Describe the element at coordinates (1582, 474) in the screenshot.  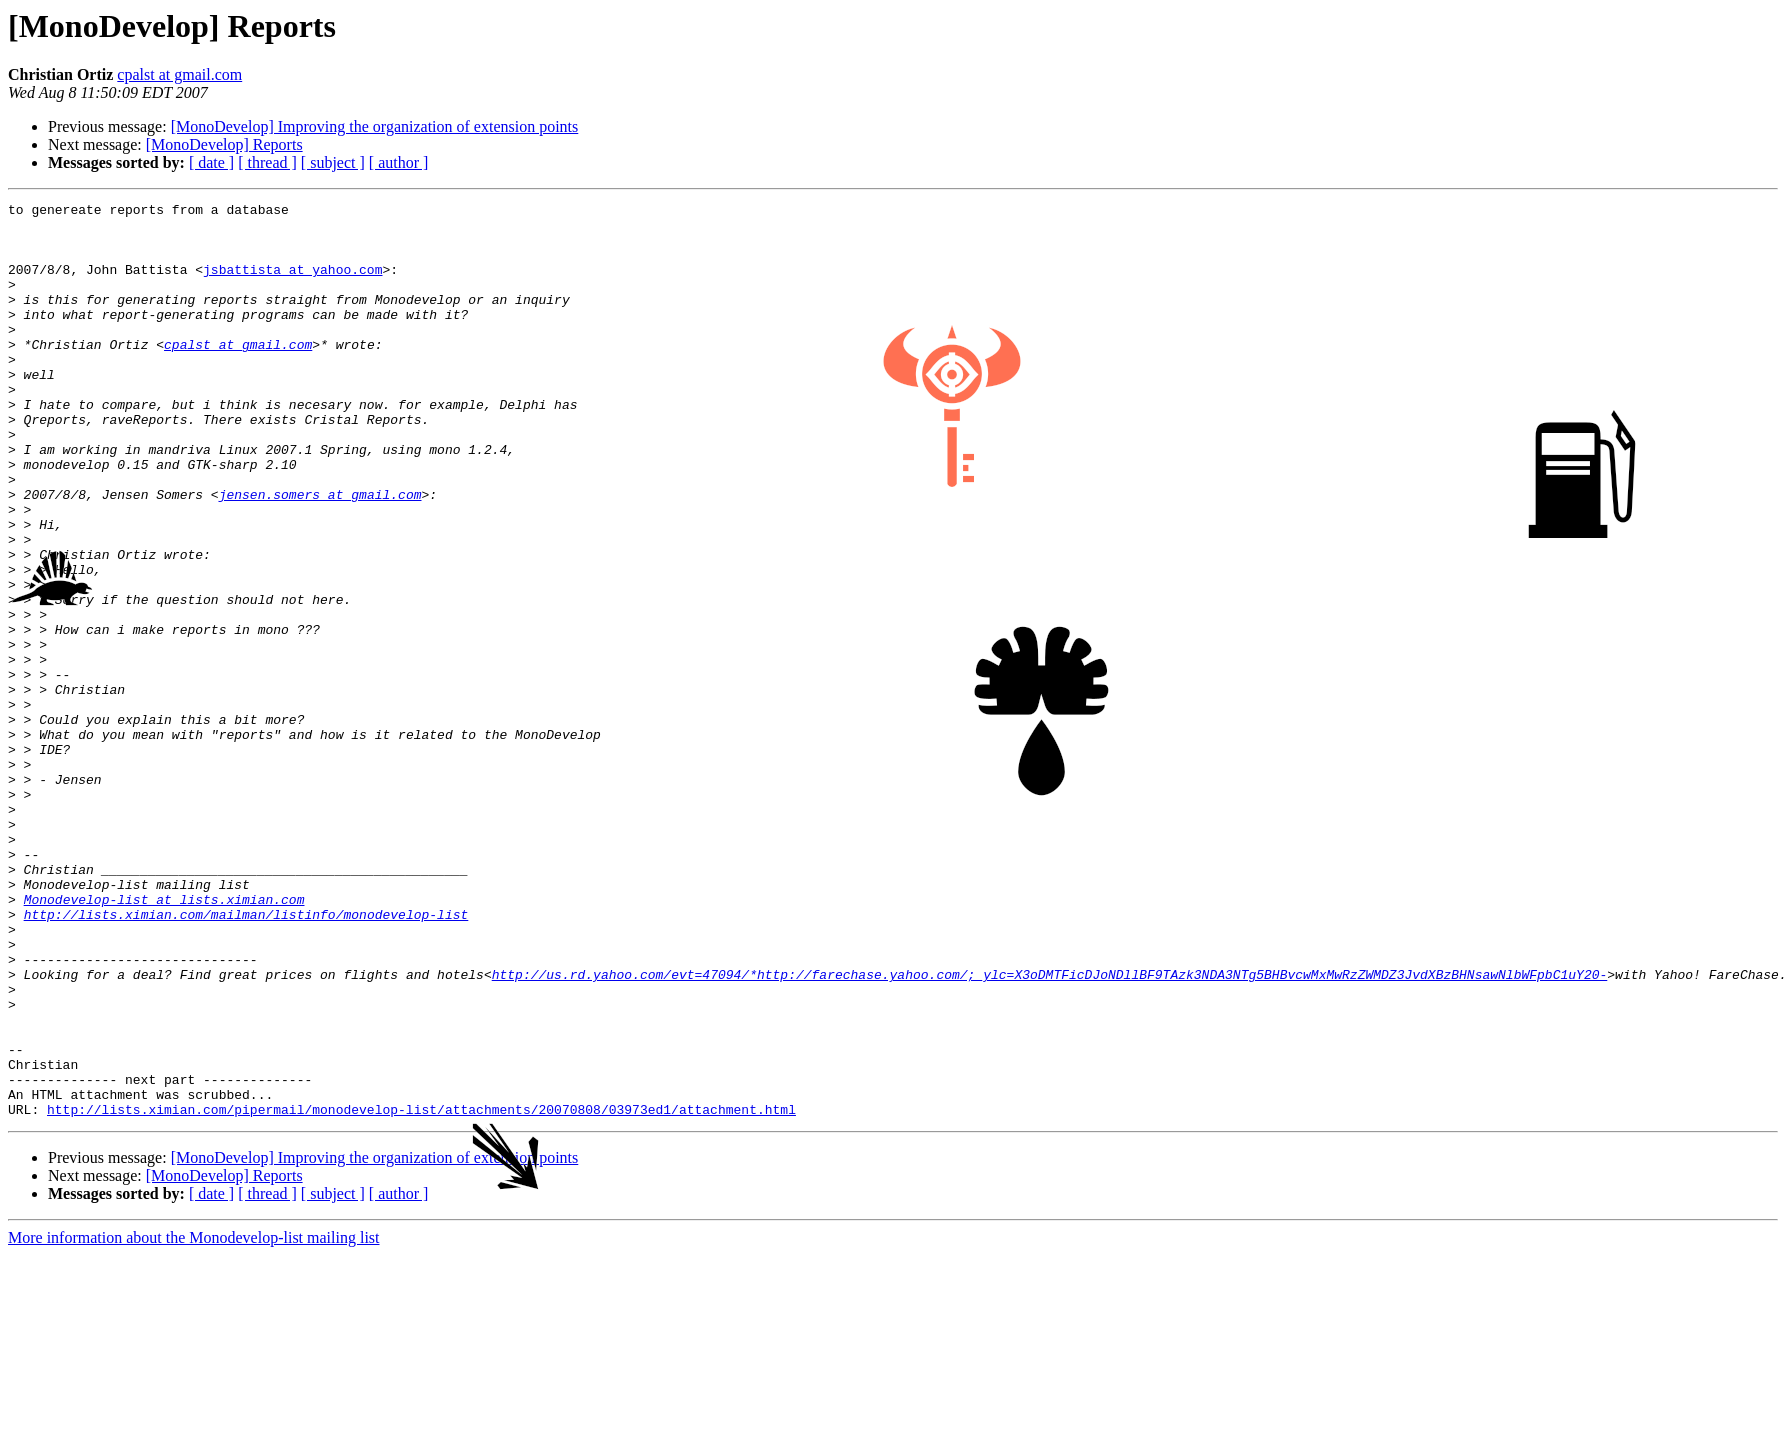
I see `find nearby gas stations` at that location.